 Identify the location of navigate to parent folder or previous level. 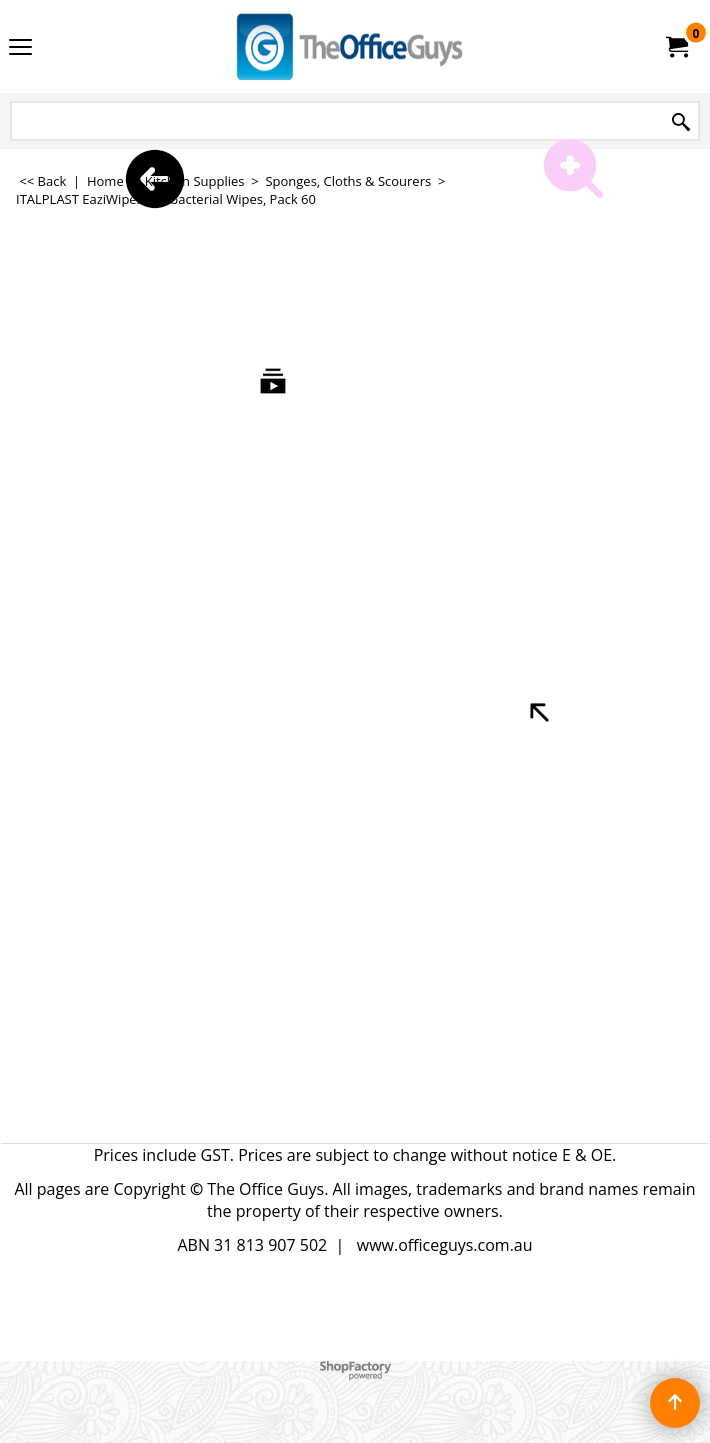
(539, 712).